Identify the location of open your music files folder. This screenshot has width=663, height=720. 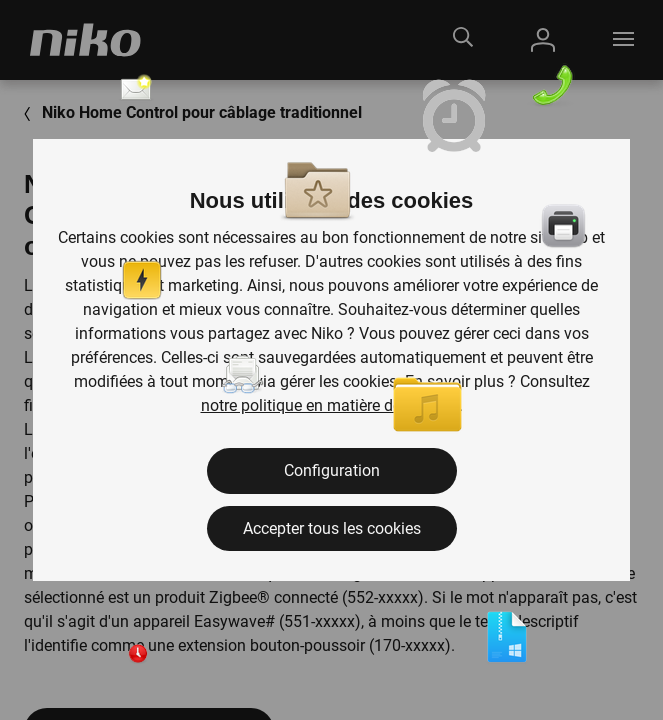
(427, 404).